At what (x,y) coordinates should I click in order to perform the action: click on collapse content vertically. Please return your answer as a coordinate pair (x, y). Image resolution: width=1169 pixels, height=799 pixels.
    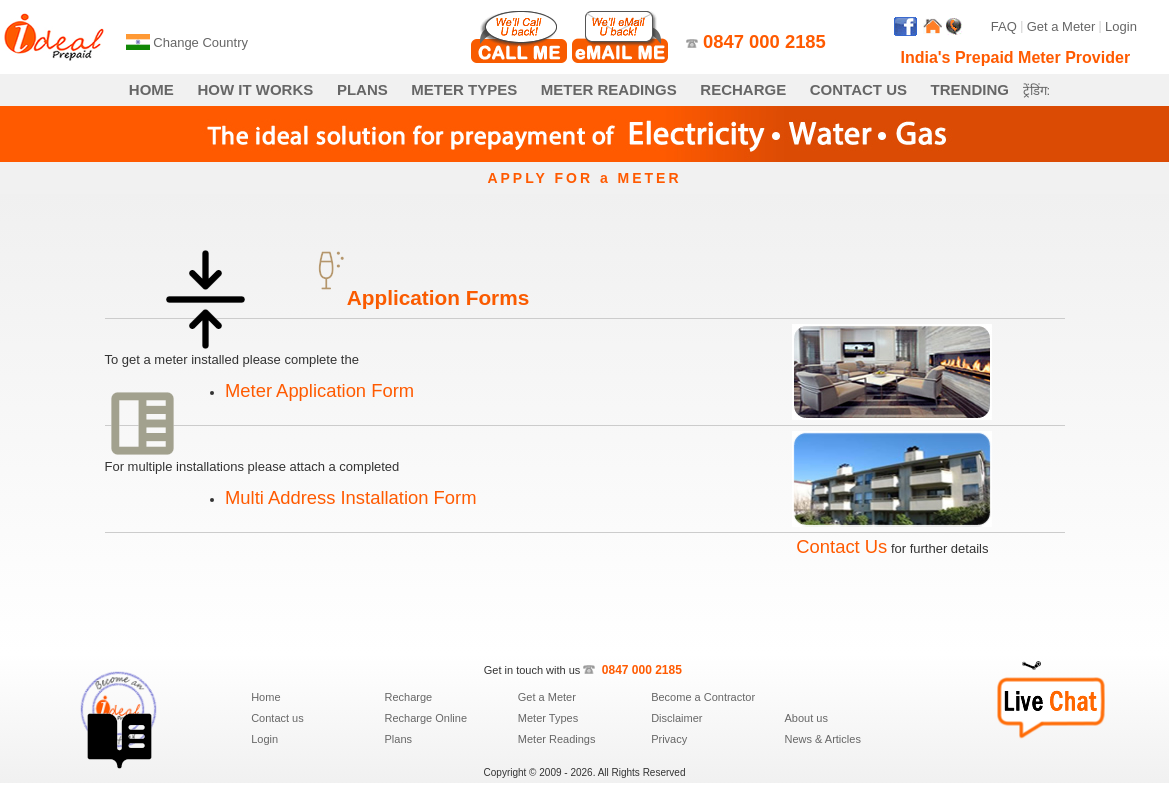
    Looking at the image, I should click on (205, 299).